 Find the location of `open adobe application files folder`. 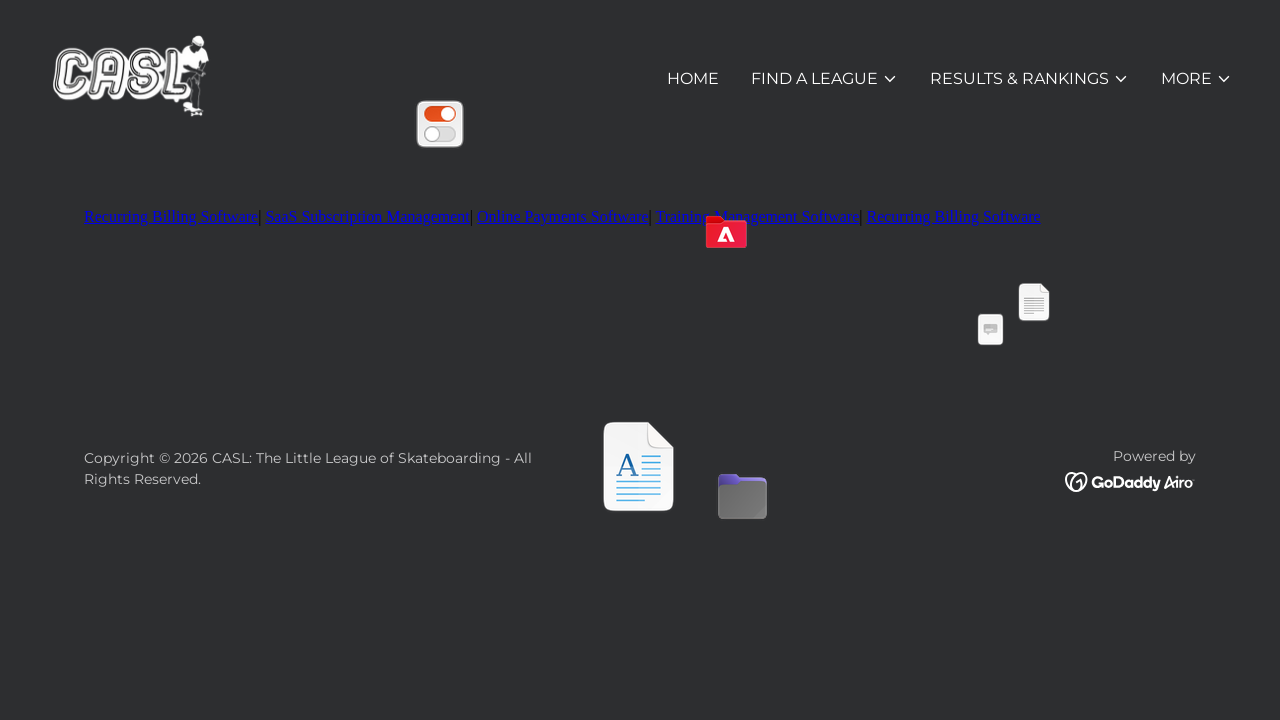

open adobe application files folder is located at coordinates (726, 233).